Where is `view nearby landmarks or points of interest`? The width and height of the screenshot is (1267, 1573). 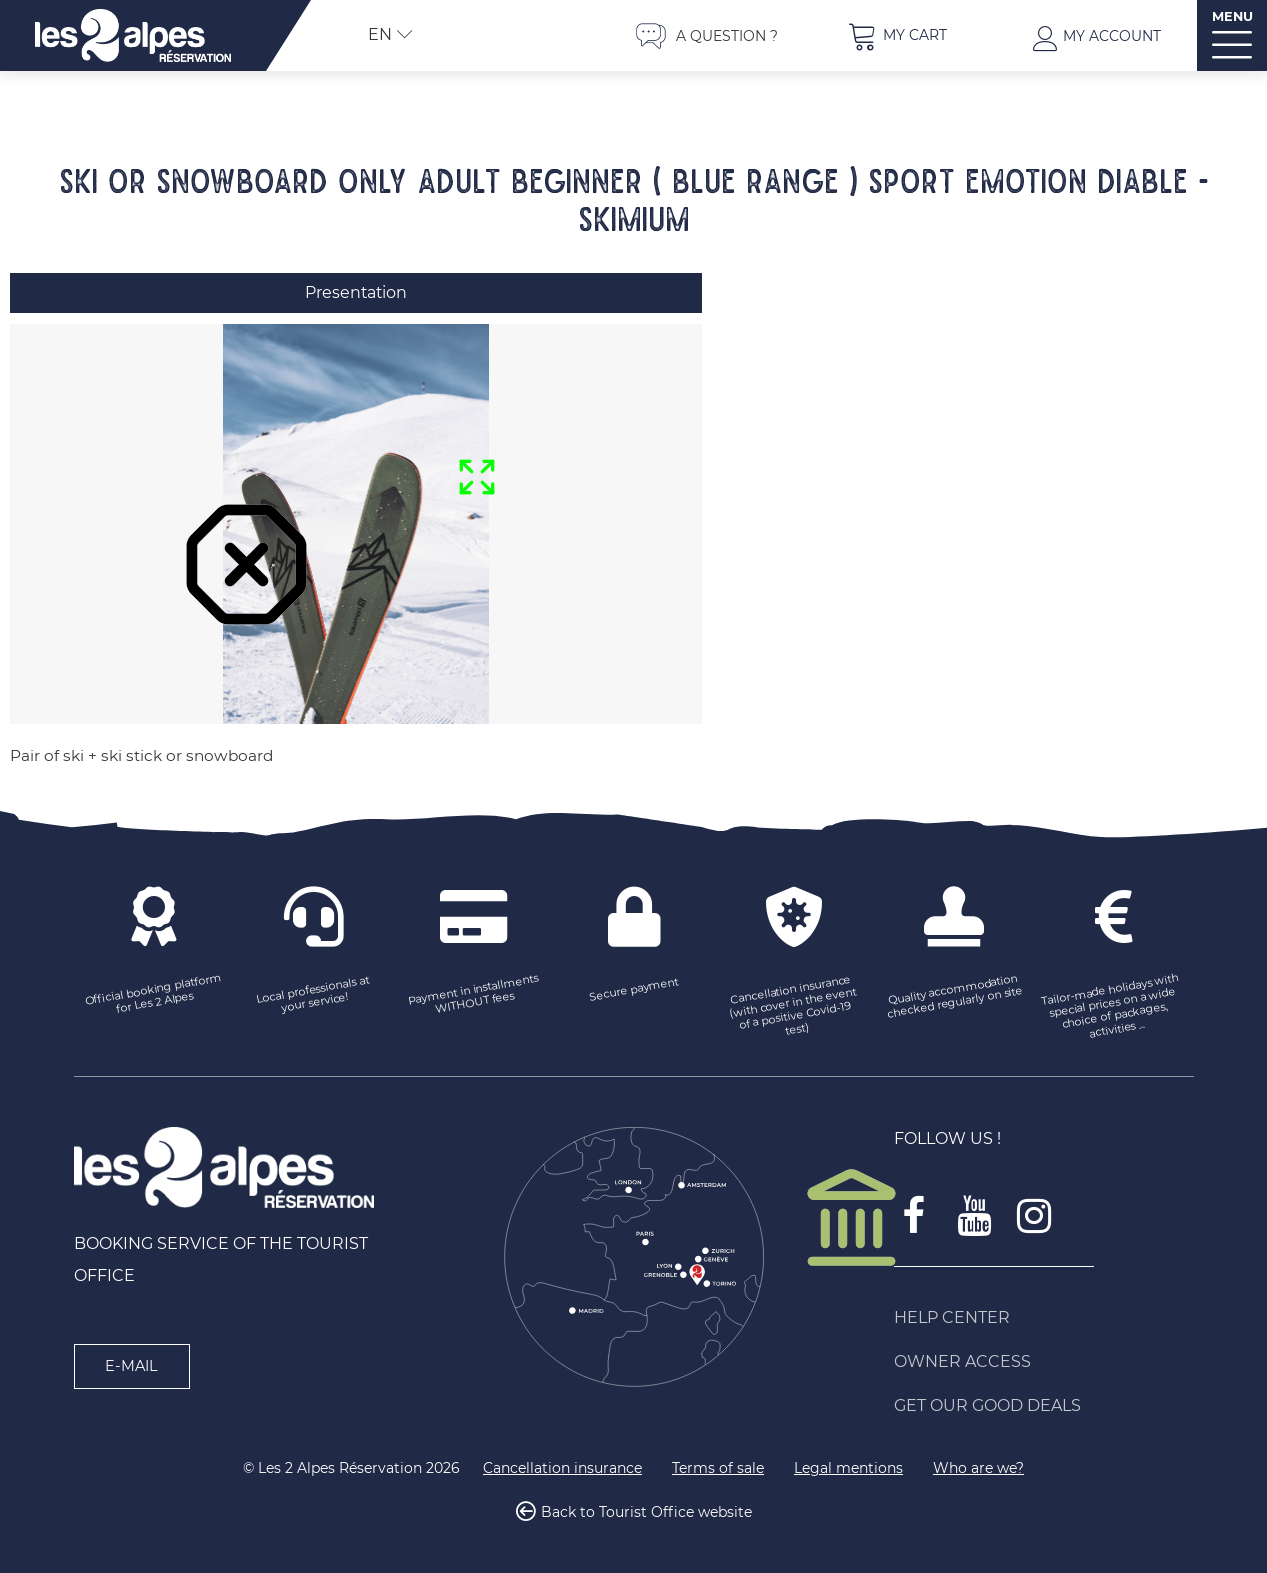
view nearby landmarks or points of interest is located at coordinates (851, 1217).